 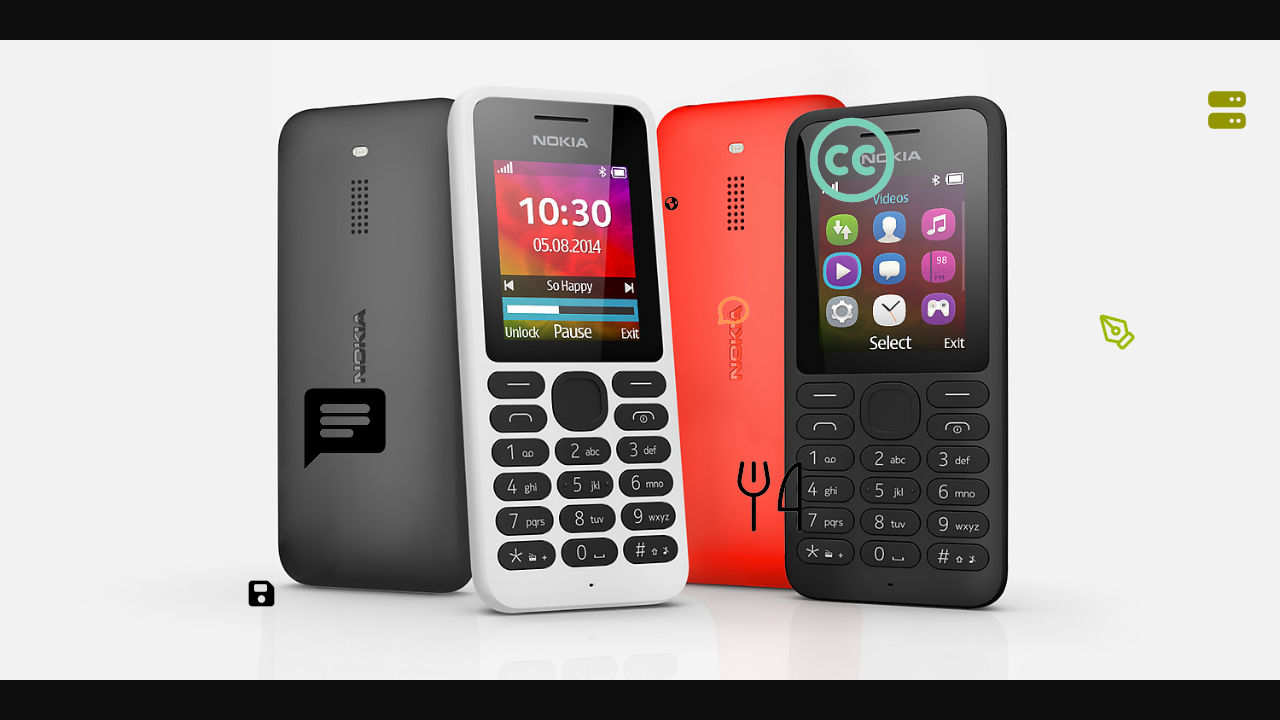 What do you see at coordinates (1227, 110) in the screenshot?
I see `access server settings or management` at bounding box center [1227, 110].